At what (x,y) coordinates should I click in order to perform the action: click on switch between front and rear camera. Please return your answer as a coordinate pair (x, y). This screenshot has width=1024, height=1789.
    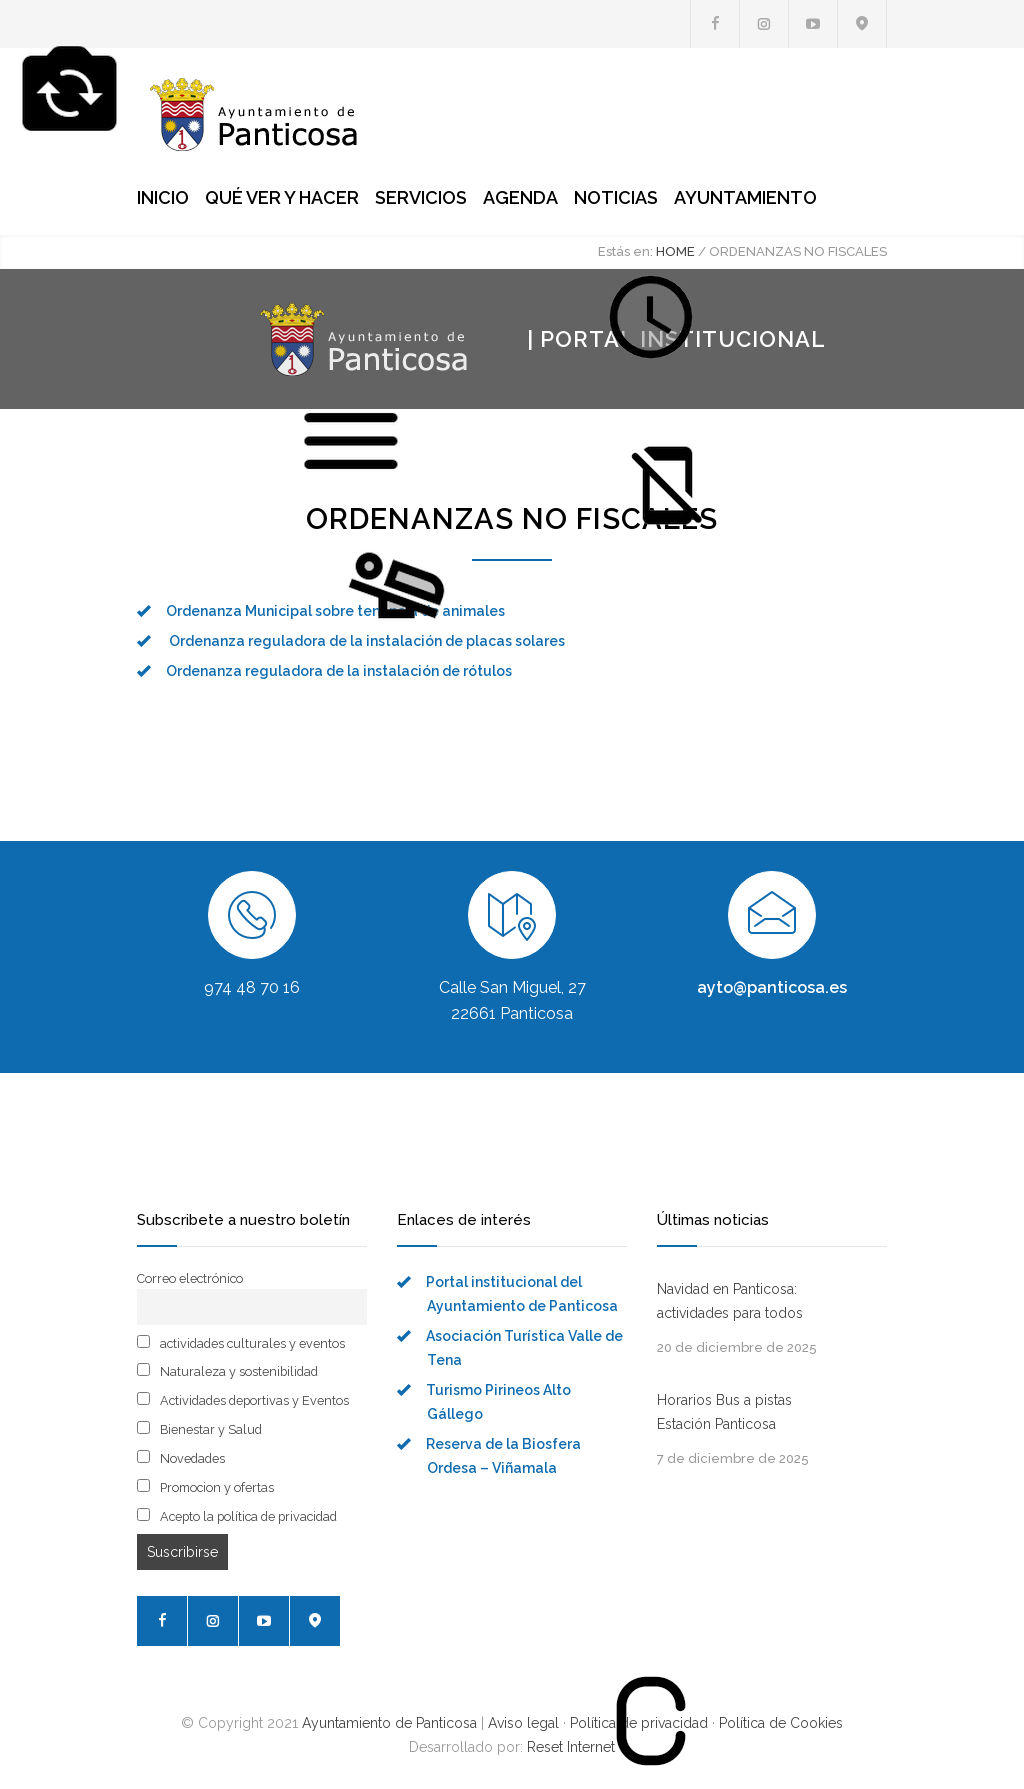
    Looking at the image, I should click on (69, 88).